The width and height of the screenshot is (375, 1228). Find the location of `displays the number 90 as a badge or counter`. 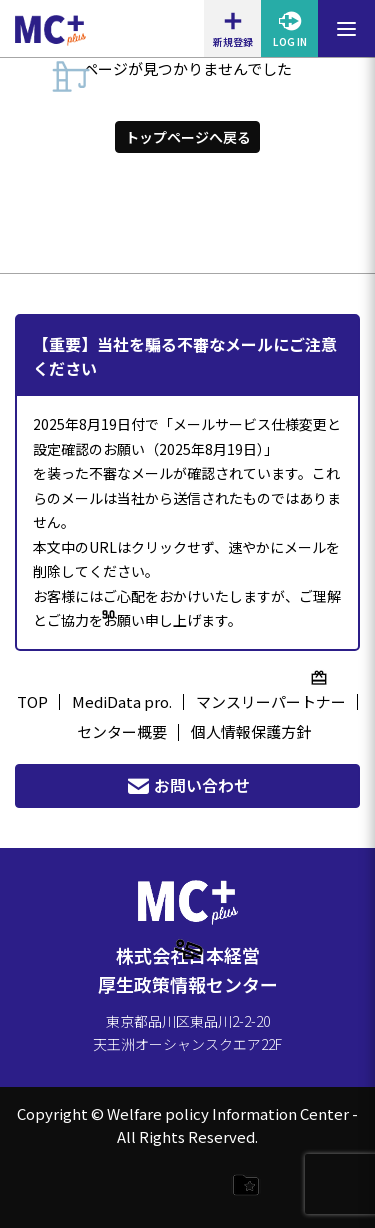

displays the number 90 as a badge or counter is located at coordinates (108, 614).